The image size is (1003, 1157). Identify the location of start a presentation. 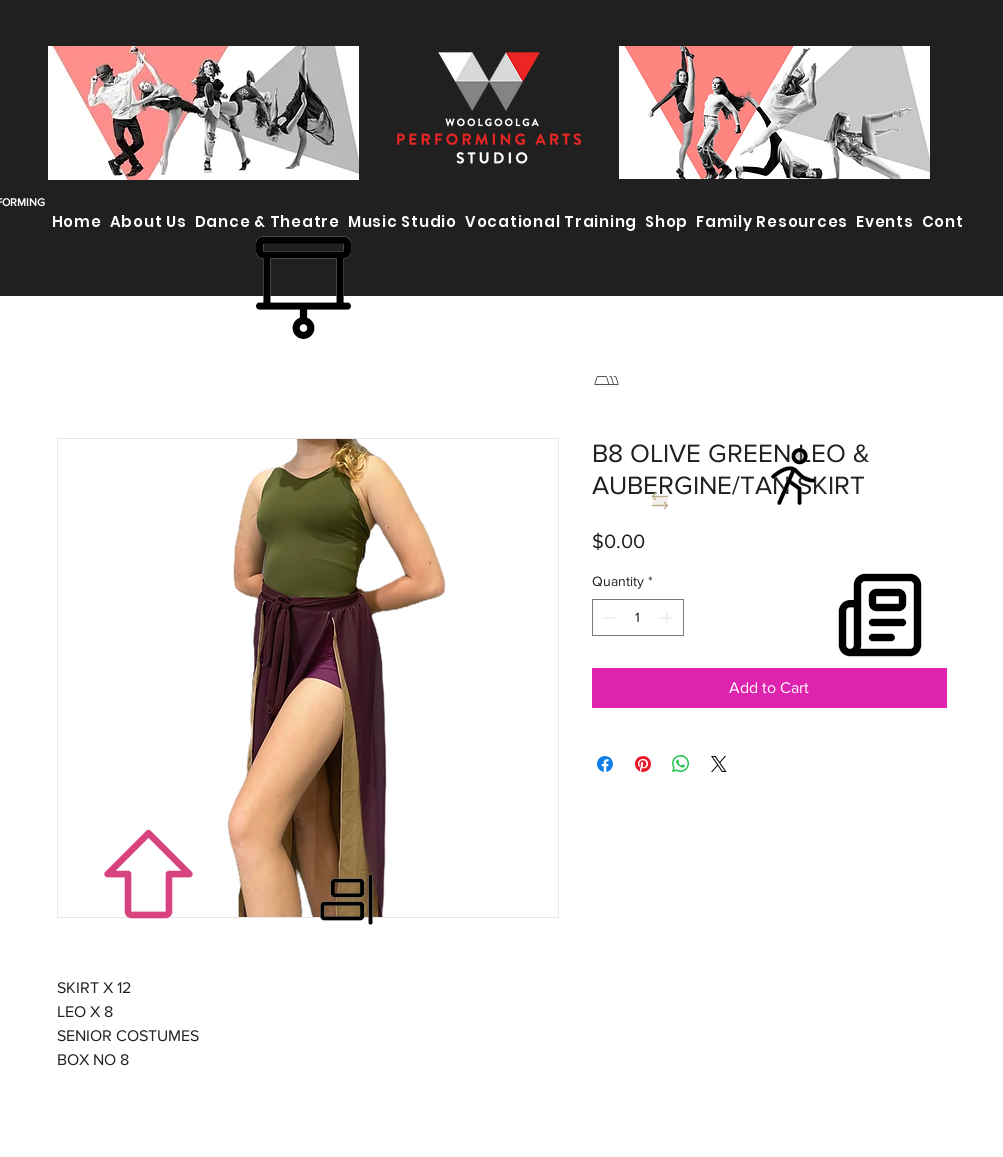
(303, 280).